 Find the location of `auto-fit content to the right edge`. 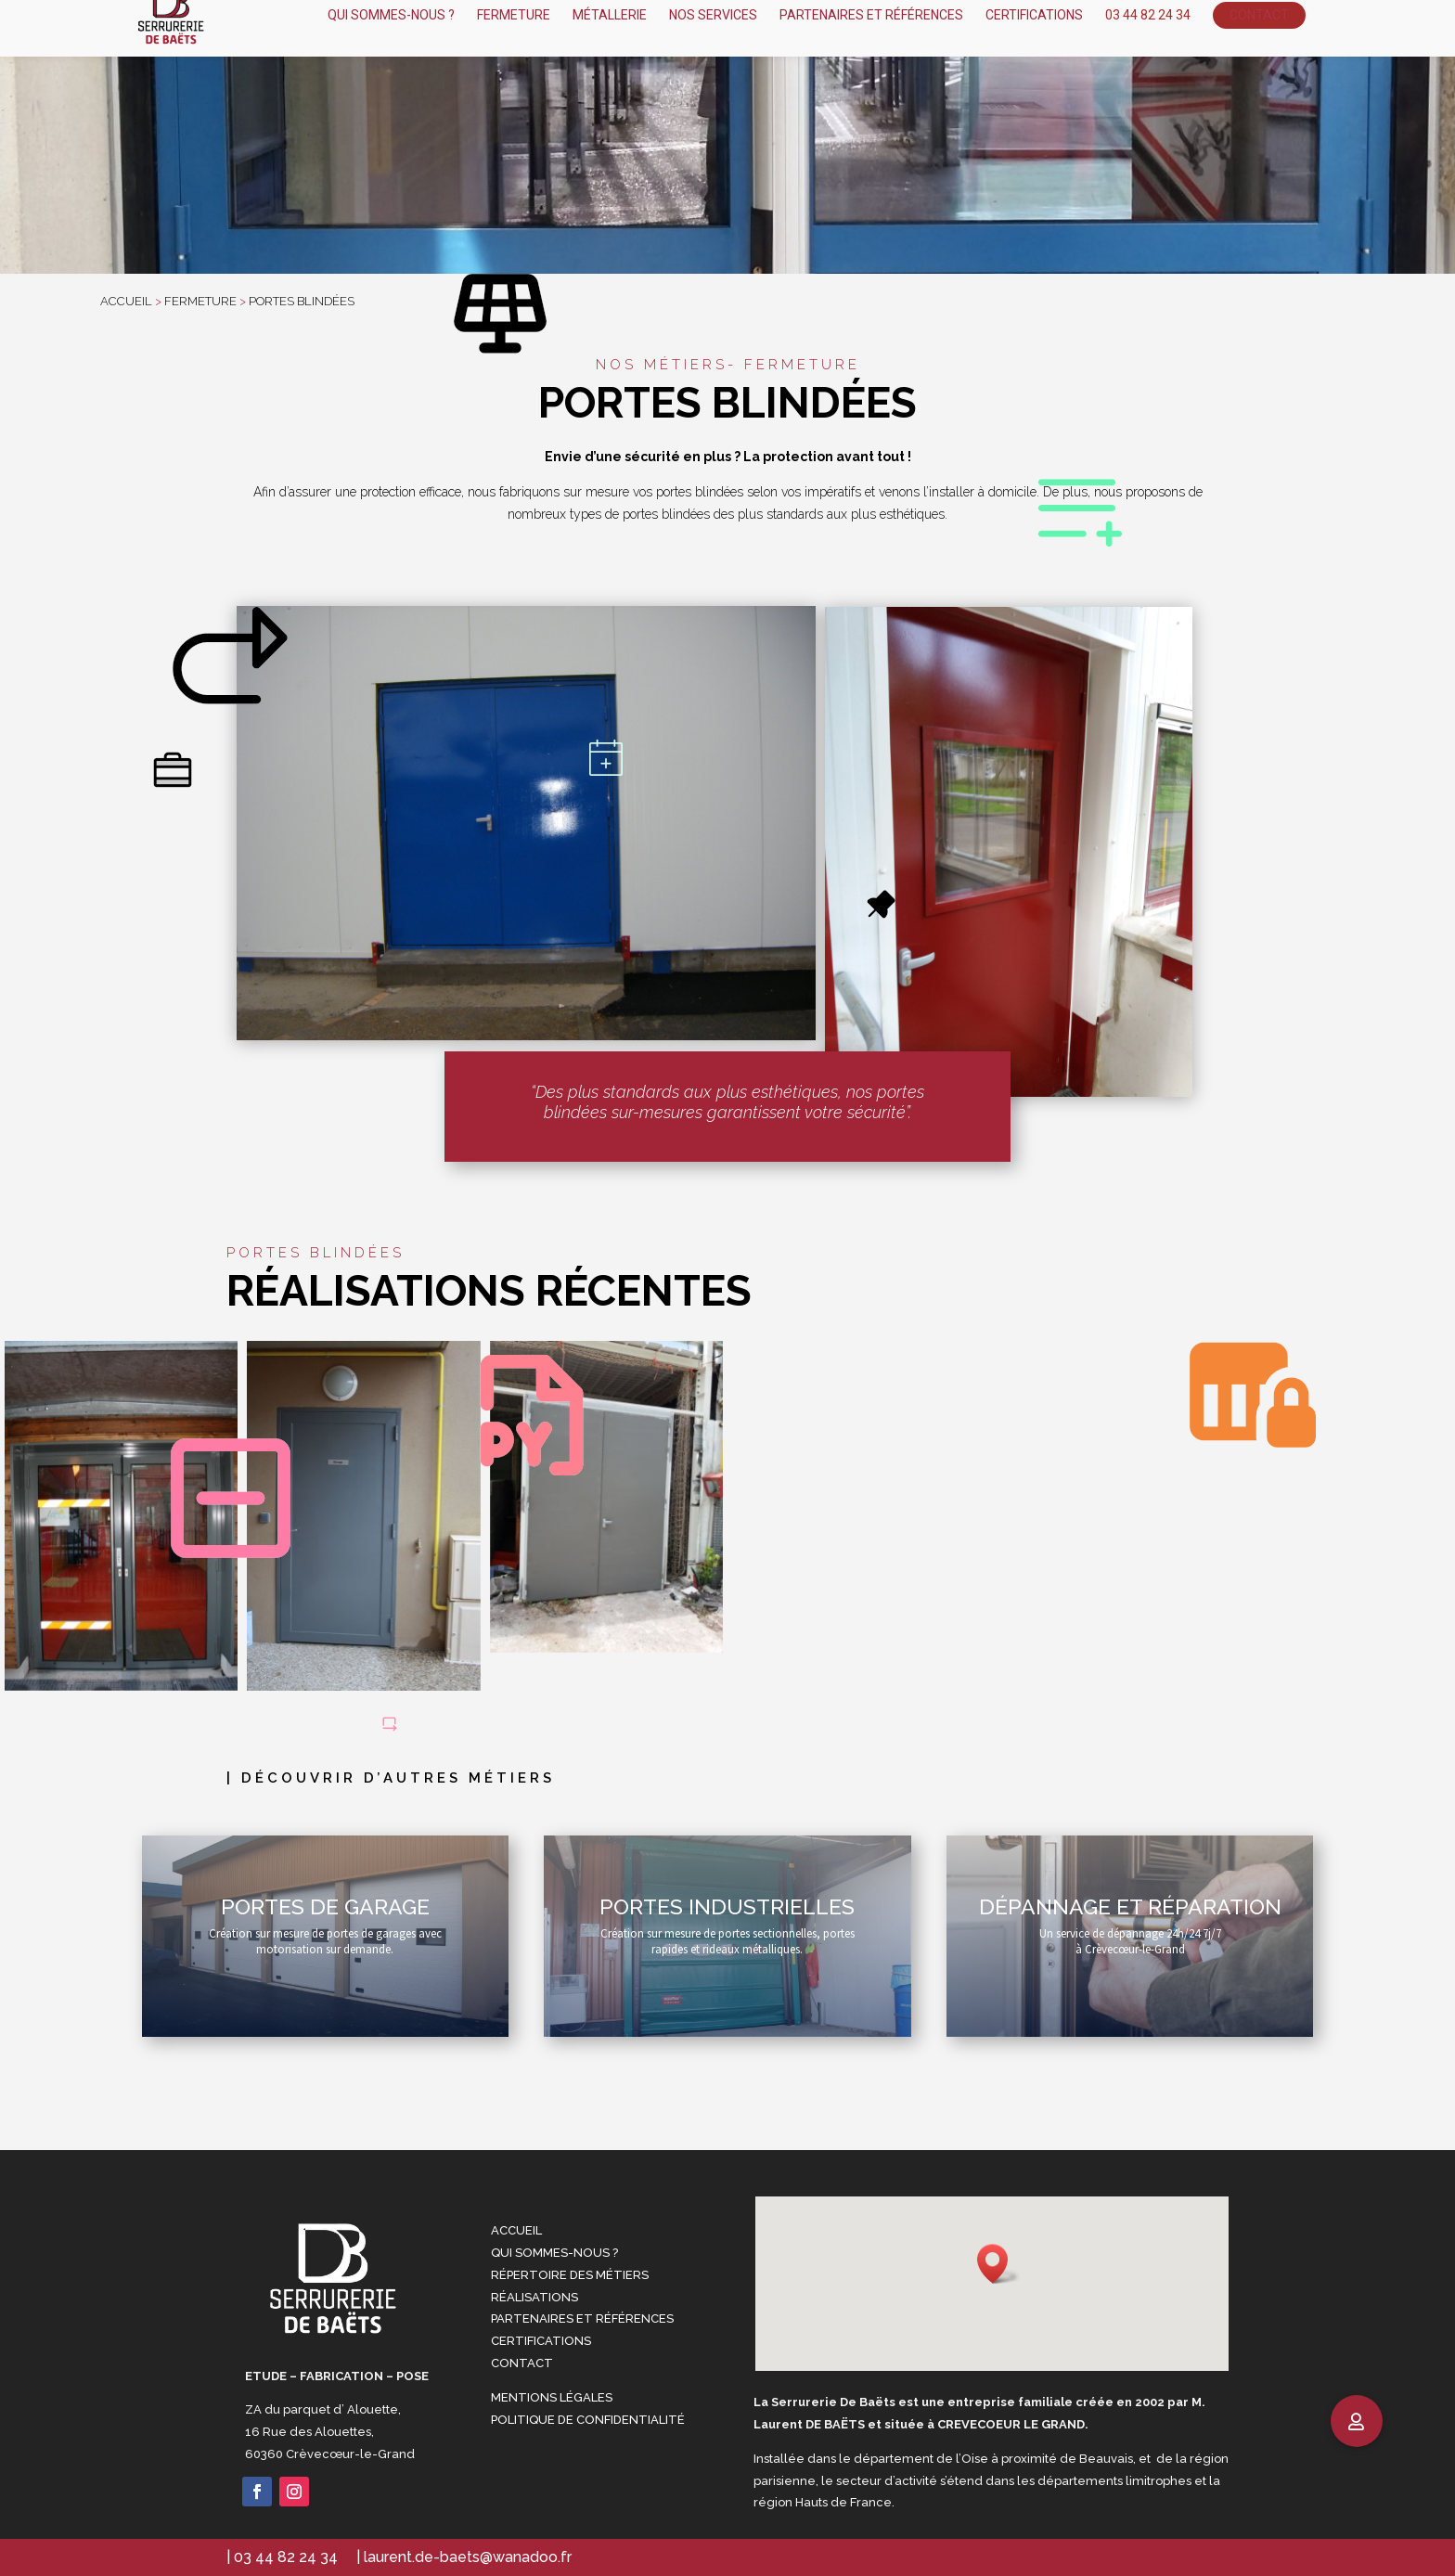

auto-fit content to the right edge is located at coordinates (389, 1723).